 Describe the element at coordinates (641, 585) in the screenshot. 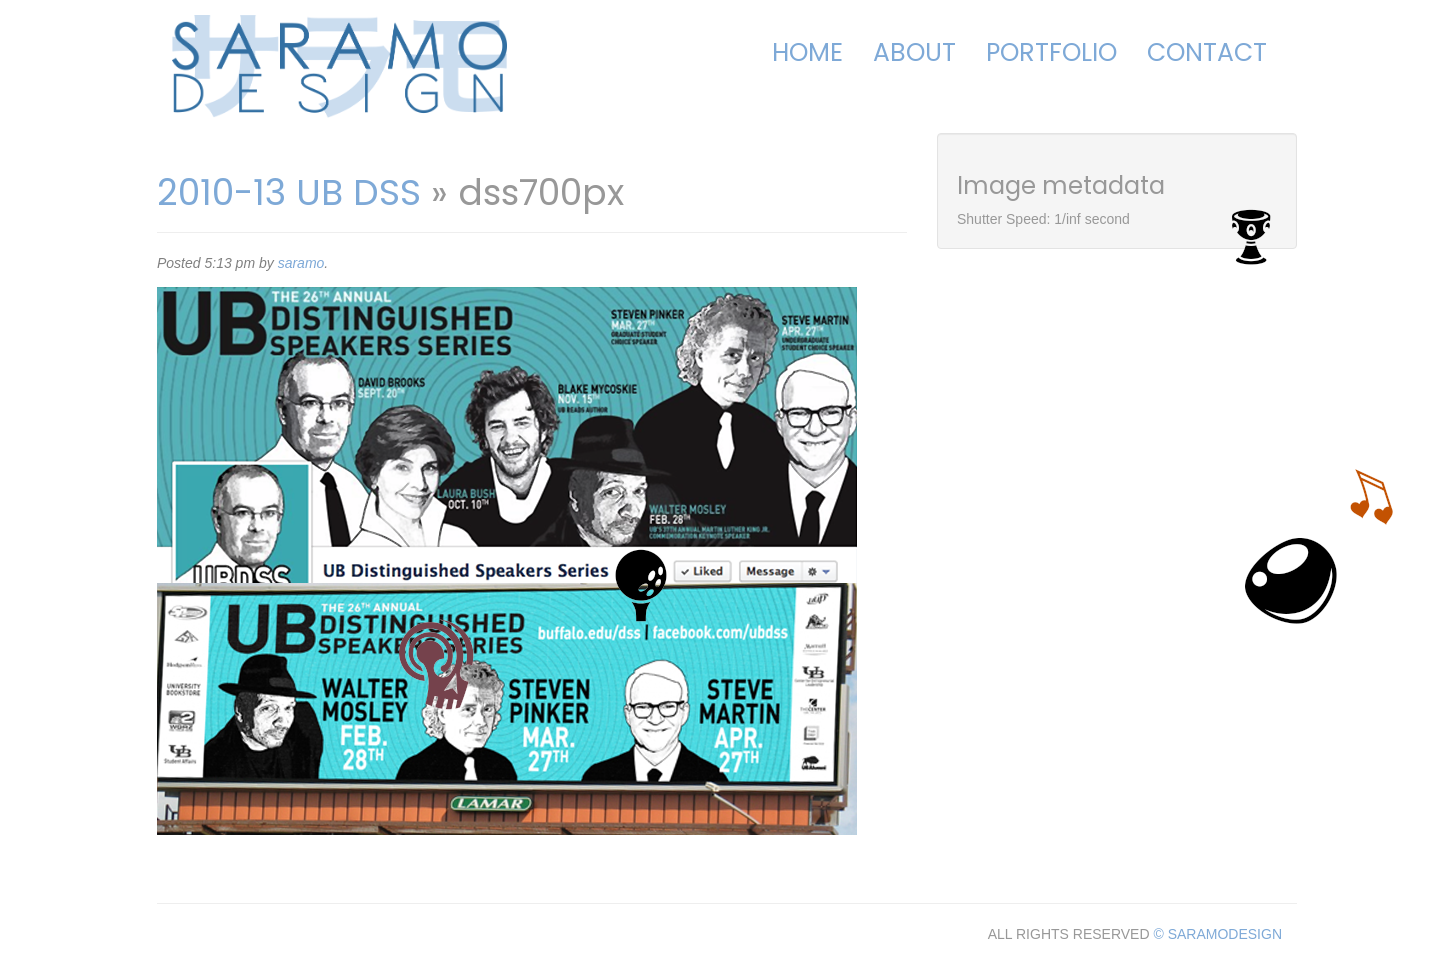

I see `access golf game or mini-golf feature` at that location.